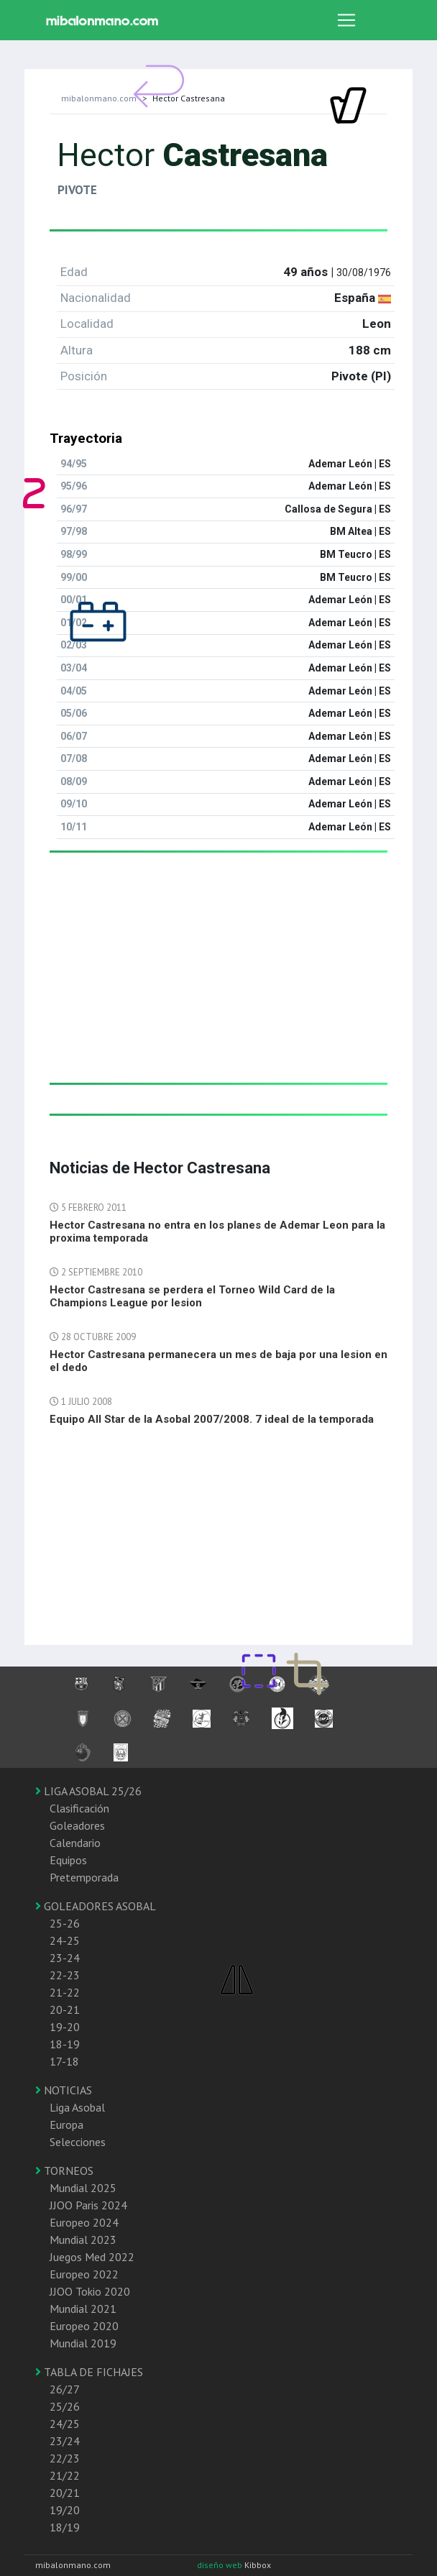 The height and width of the screenshot is (2576, 437). What do you see at coordinates (159, 84) in the screenshot?
I see `undo or revert to previous action` at bounding box center [159, 84].